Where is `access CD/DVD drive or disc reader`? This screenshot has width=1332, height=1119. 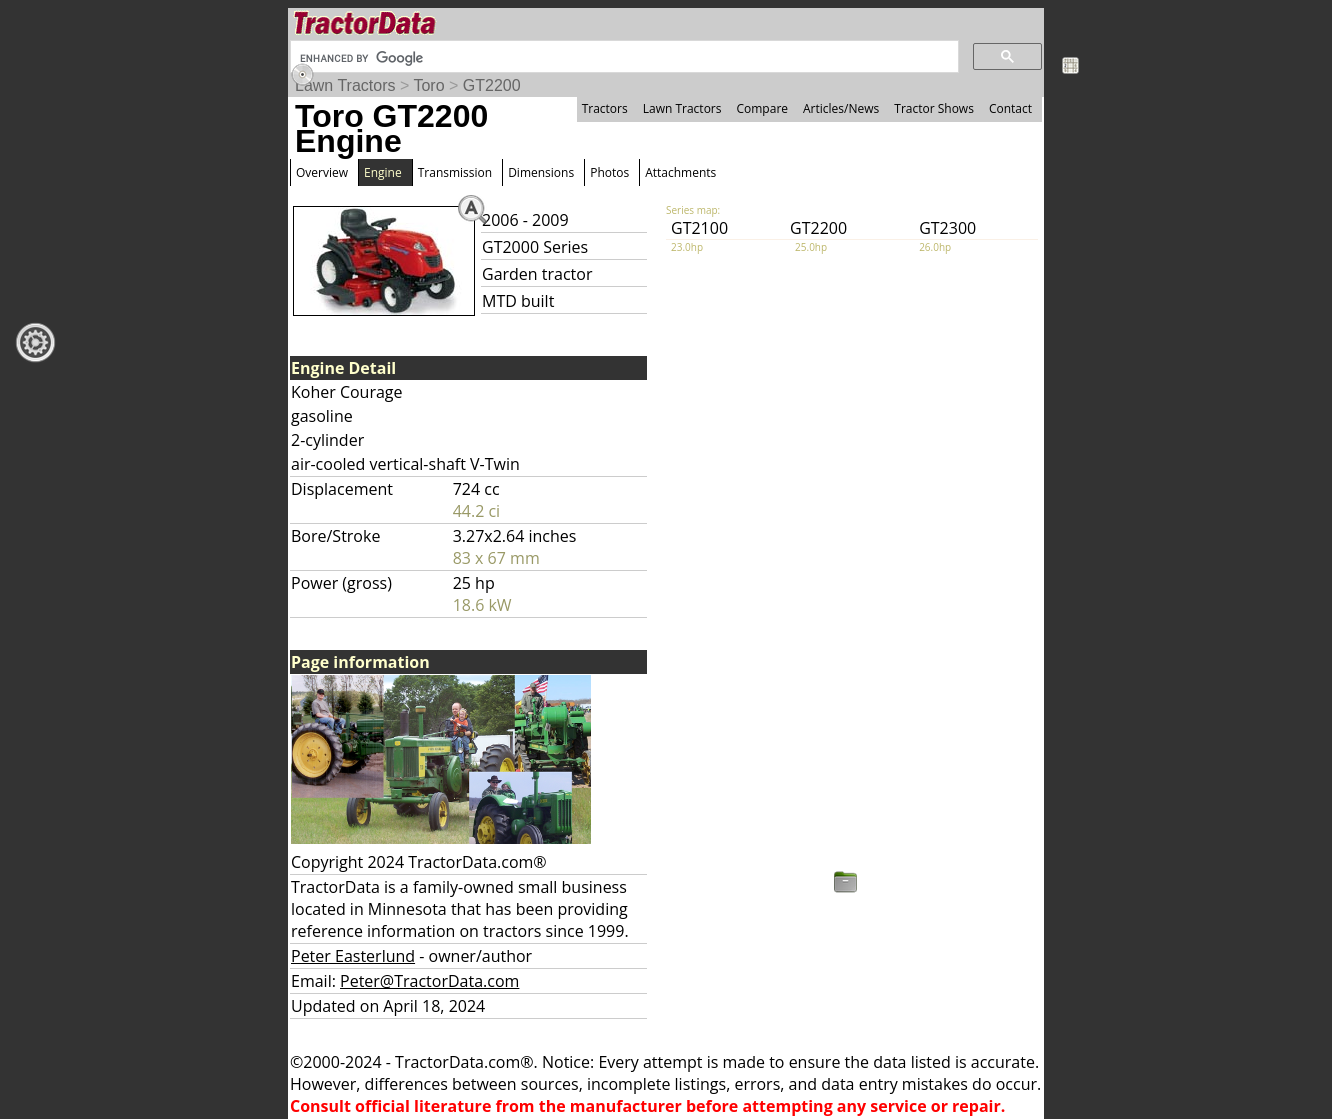
access CD/DVD drive or disc reader is located at coordinates (302, 74).